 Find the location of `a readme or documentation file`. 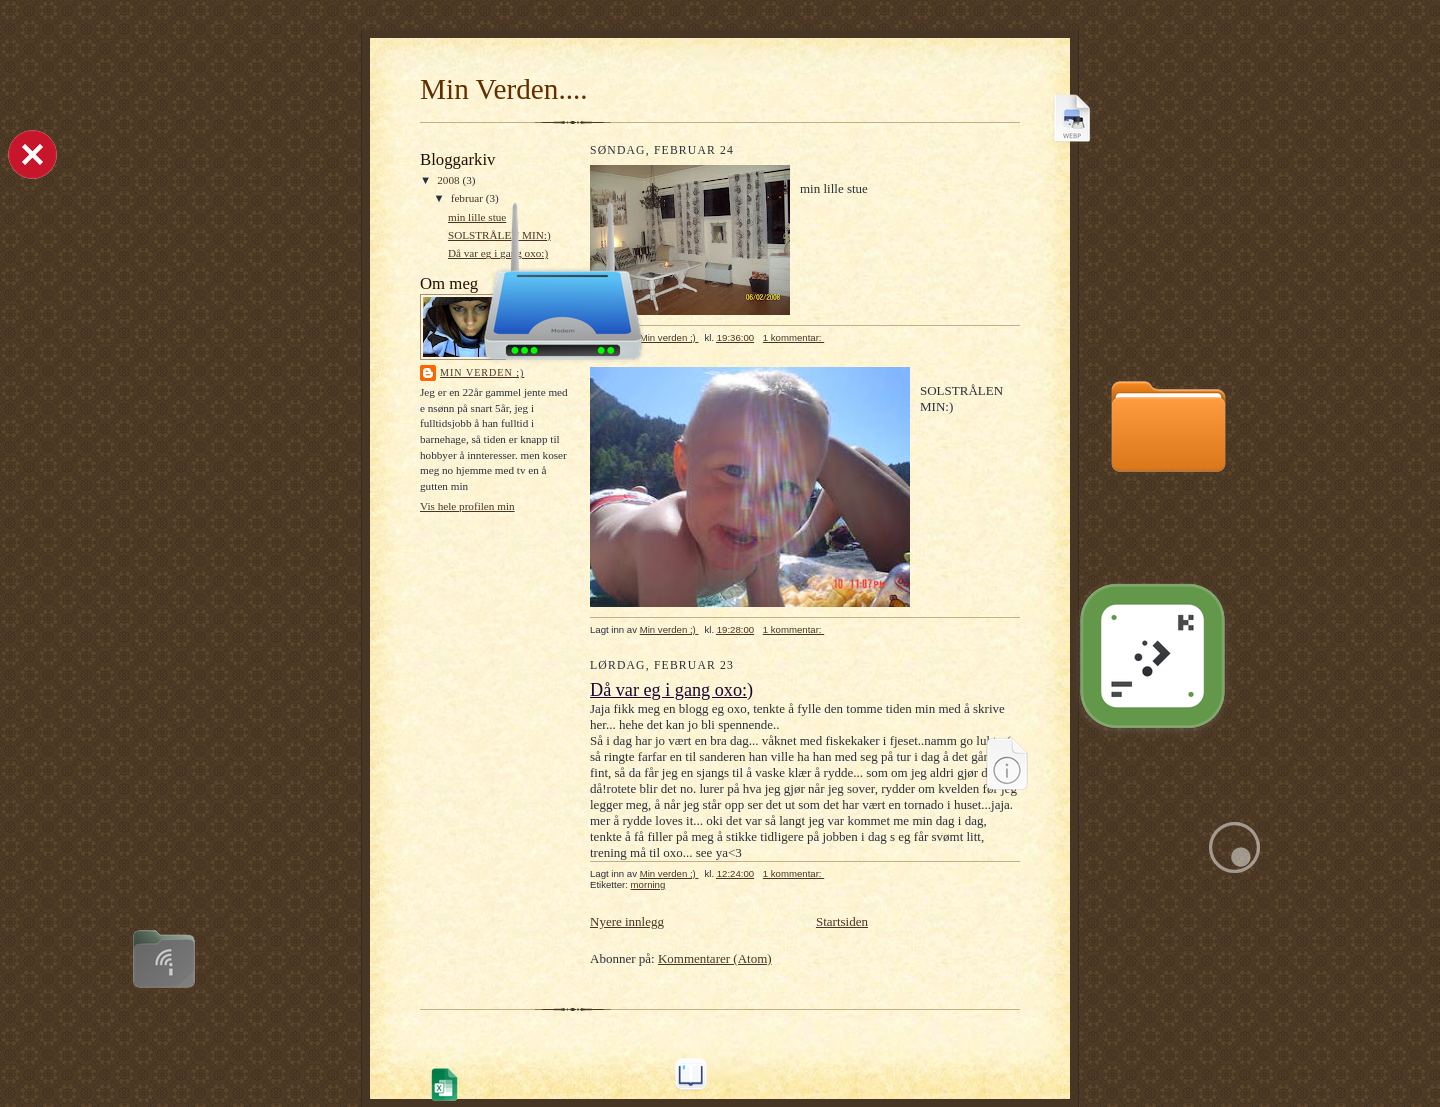

a readme or documentation file is located at coordinates (1007, 764).